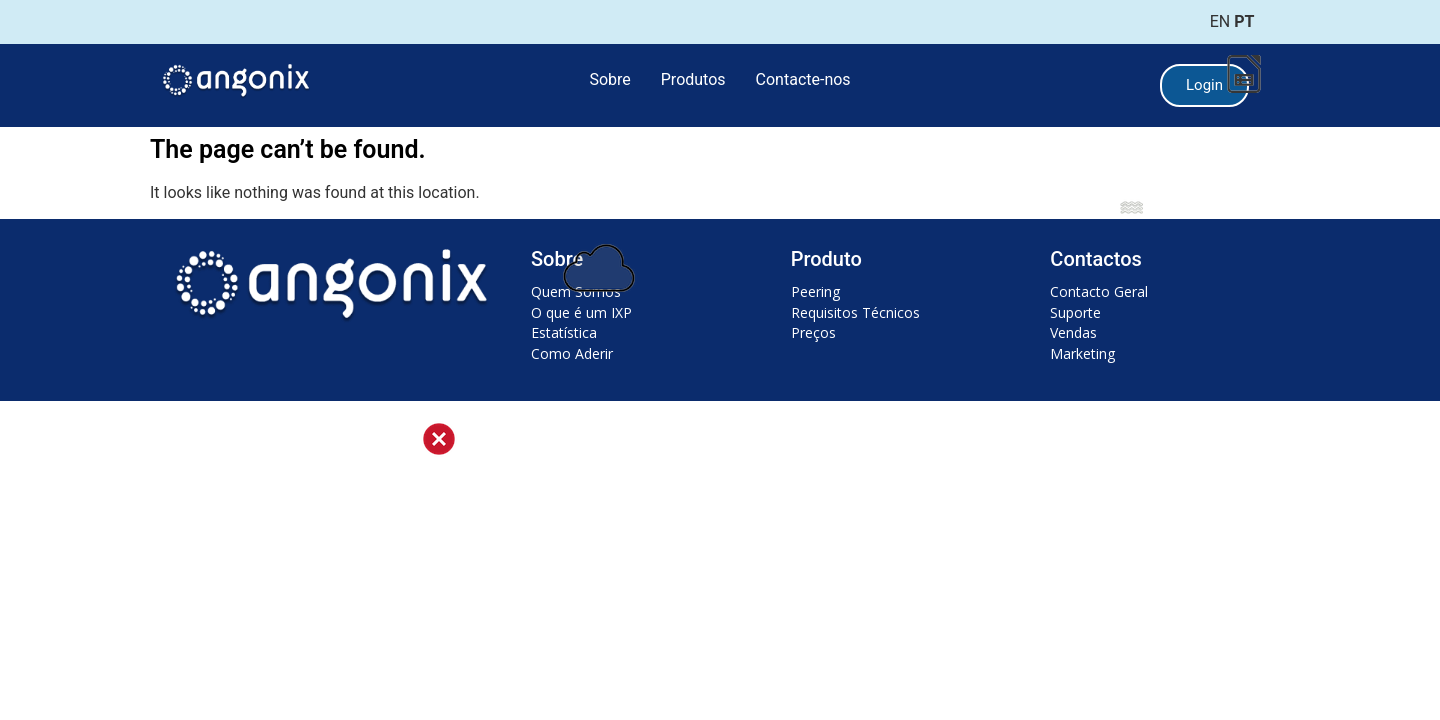  I want to click on access iCloud storage in sidebar, so click(599, 268).